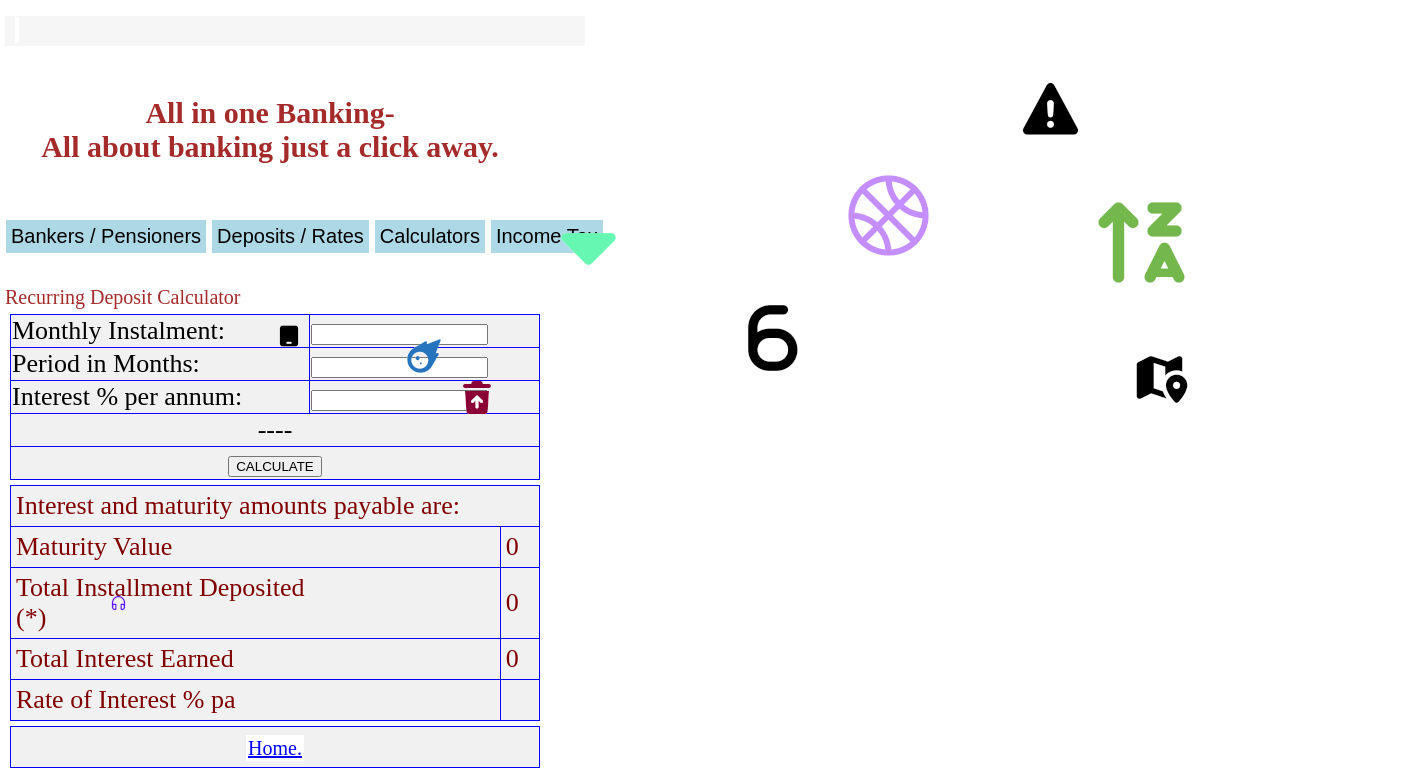  Describe the element at coordinates (1141, 242) in the screenshot. I see `sort list alphabetically from Z to A` at that location.